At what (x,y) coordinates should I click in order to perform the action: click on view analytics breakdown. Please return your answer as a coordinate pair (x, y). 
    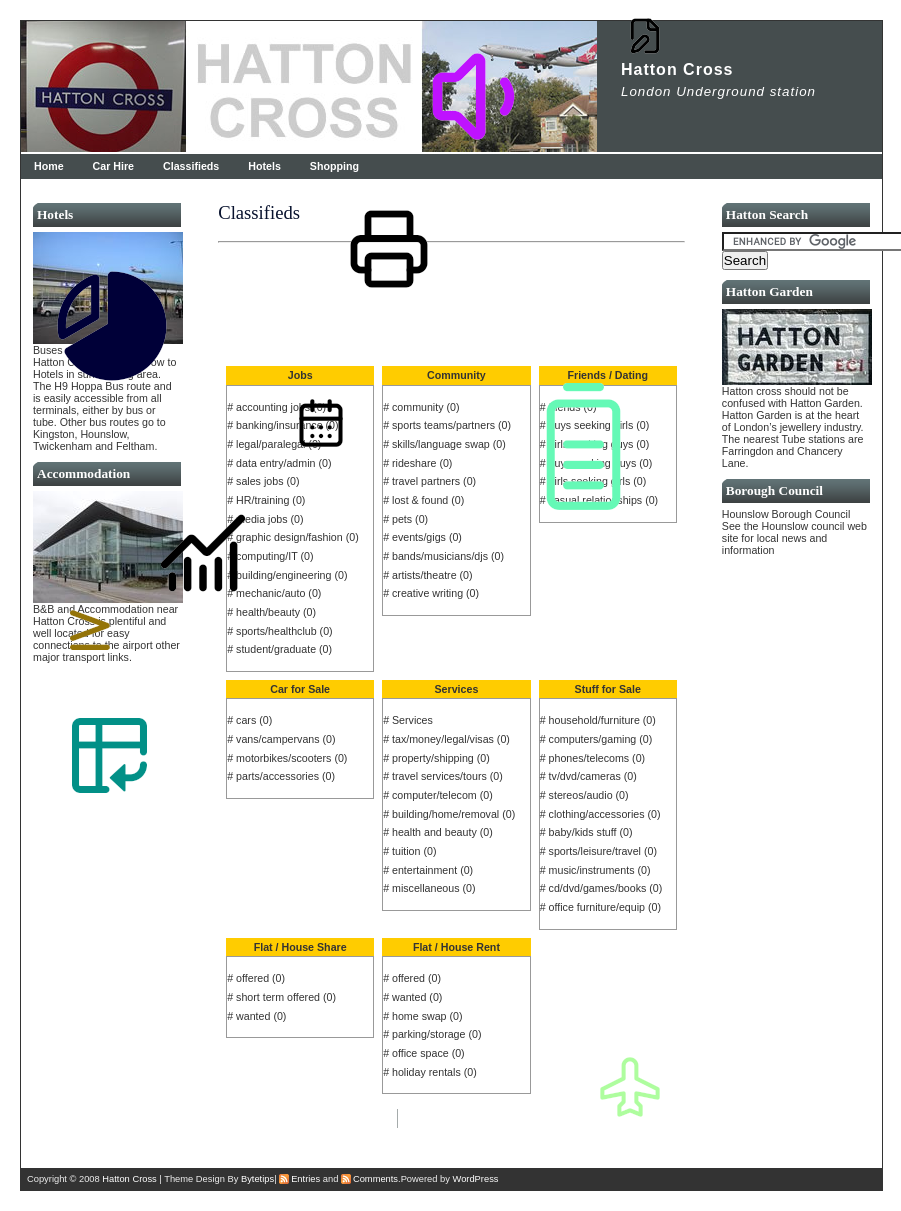
    Looking at the image, I should click on (112, 326).